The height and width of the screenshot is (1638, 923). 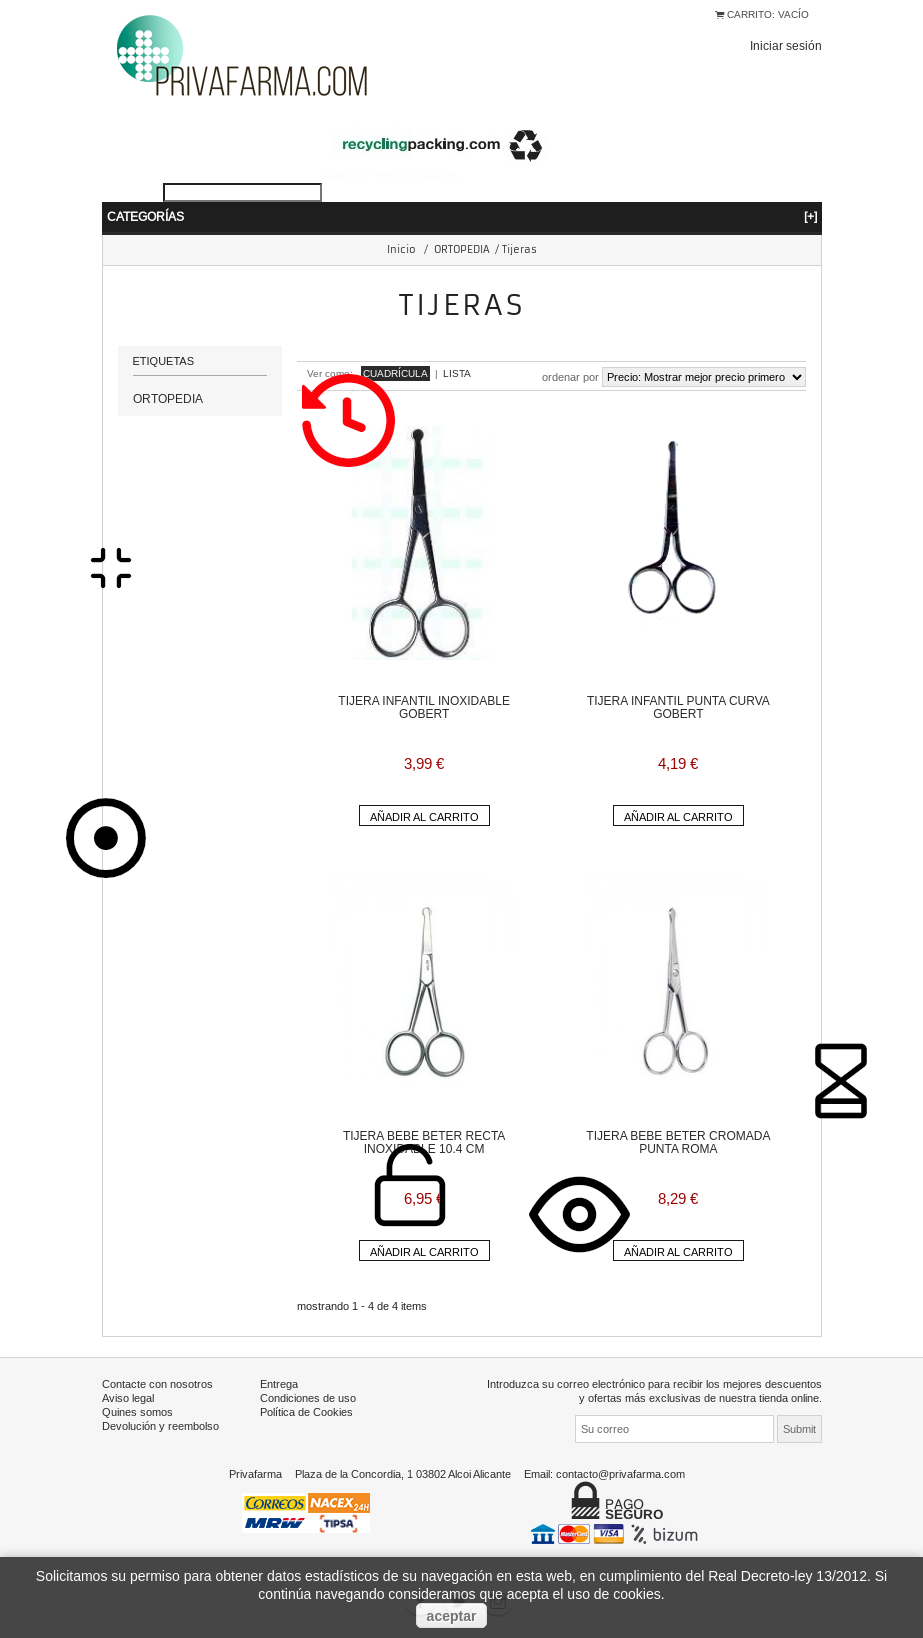 I want to click on adjust image or display settings, so click(x=106, y=838).